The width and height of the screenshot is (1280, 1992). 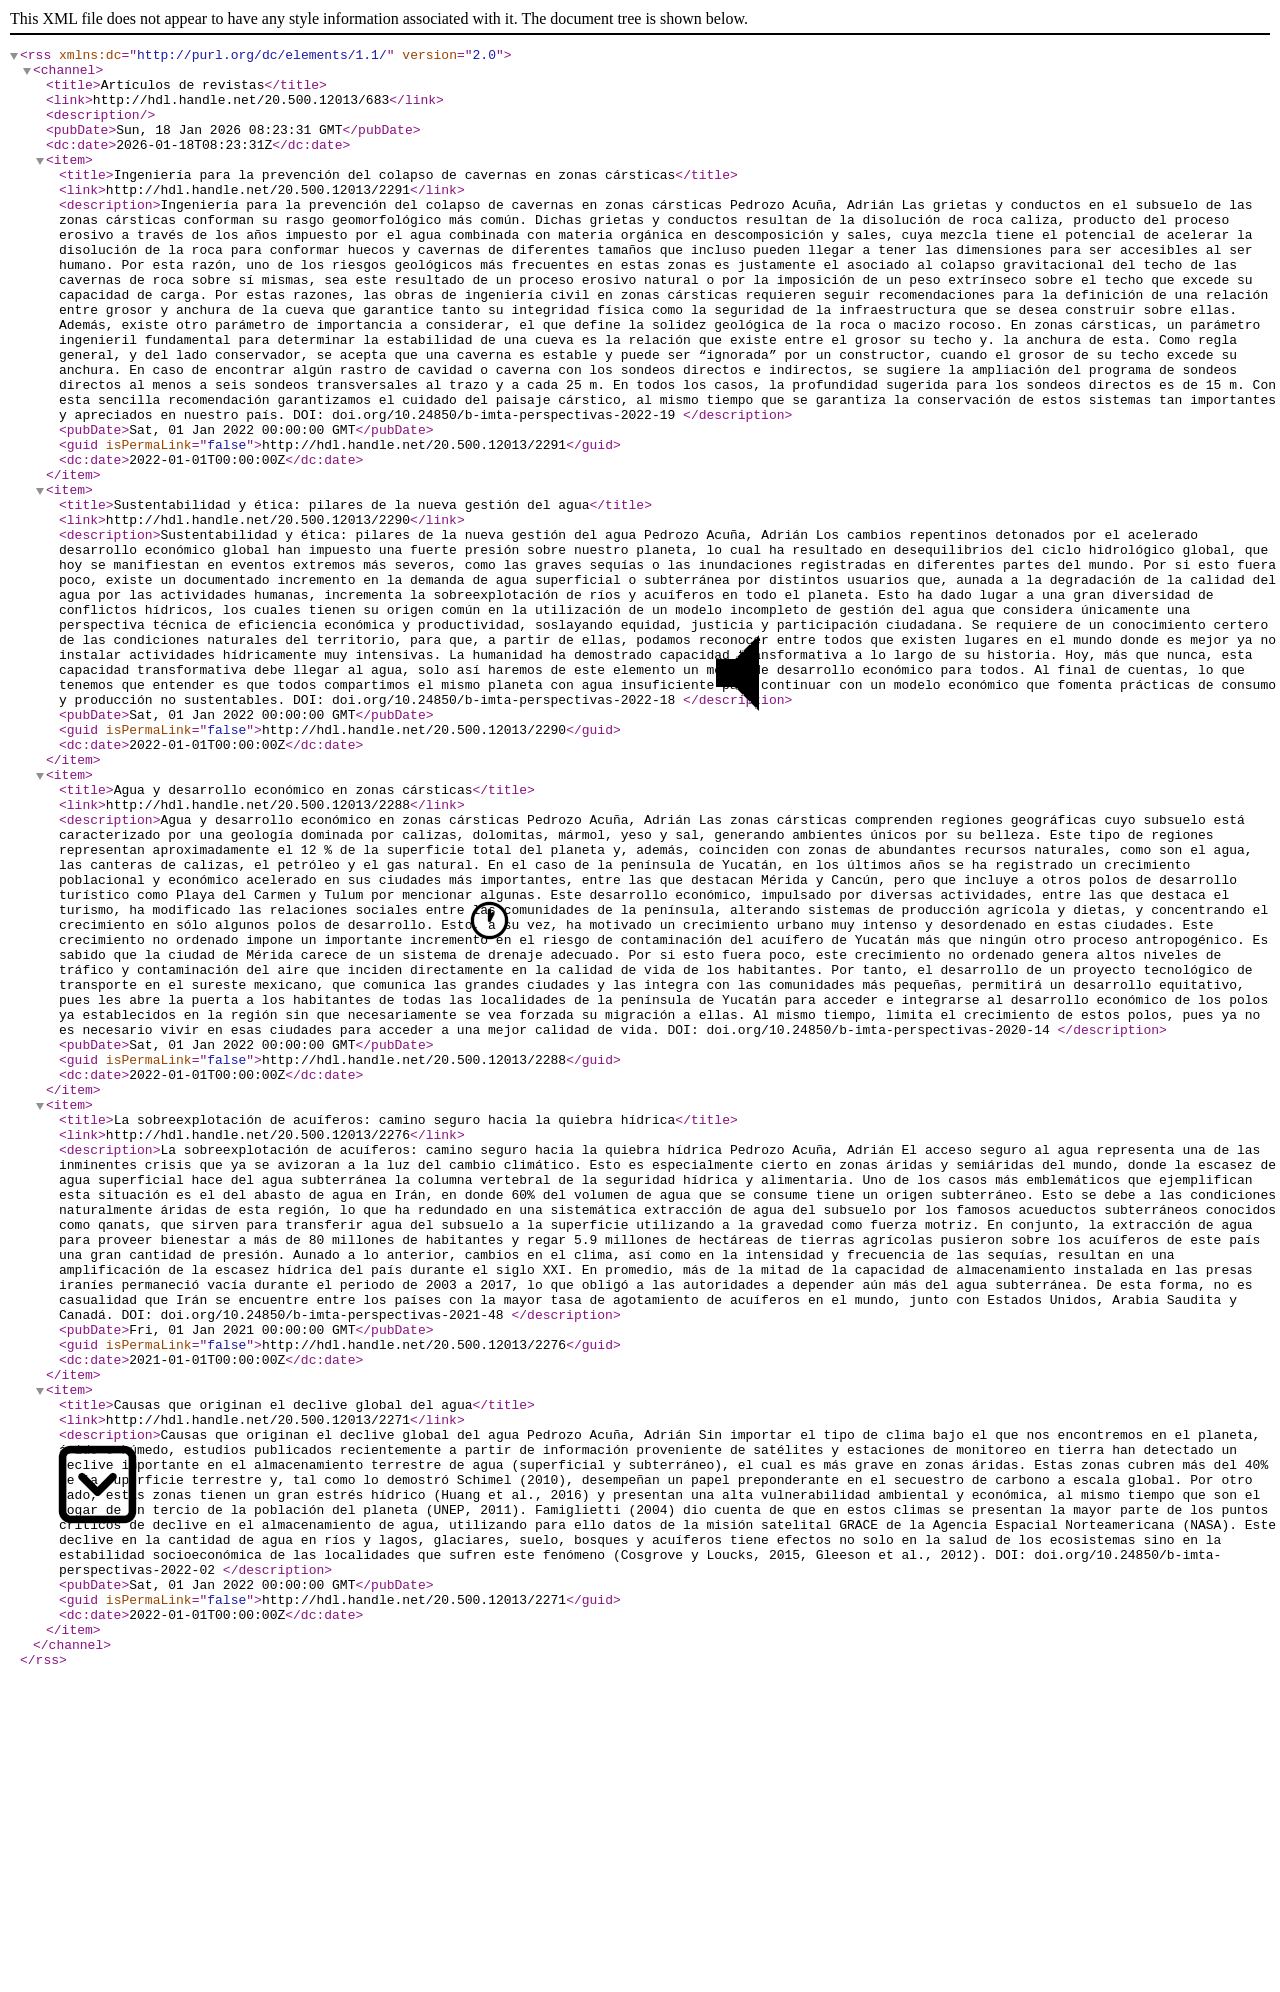 I want to click on expand content or dropdown menu, so click(x=97, y=1484).